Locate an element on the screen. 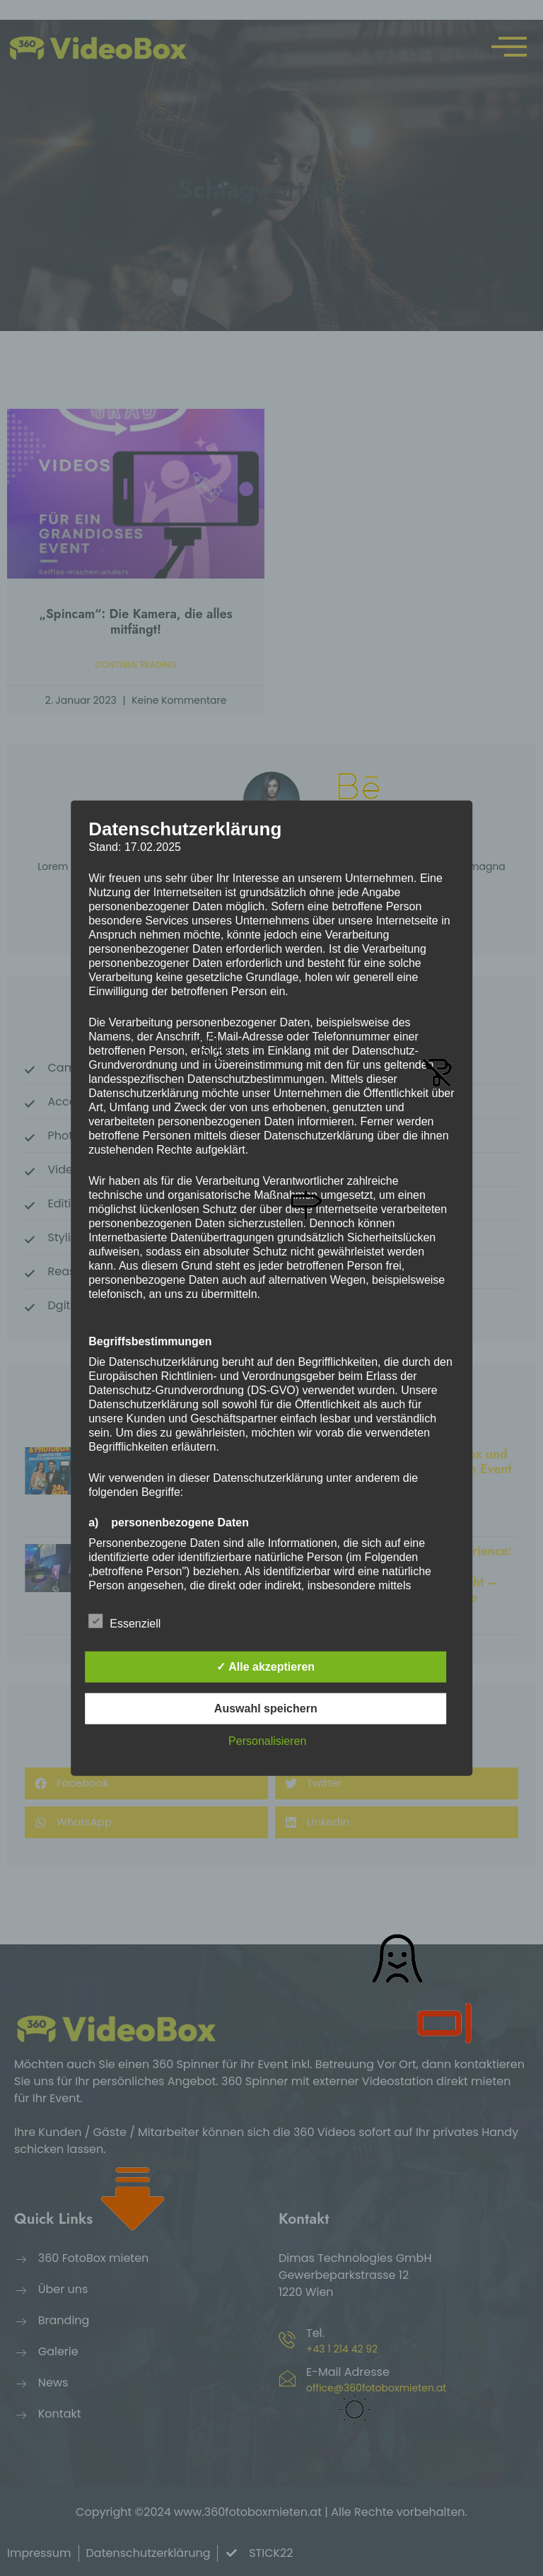 The width and height of the screenshot is (543, 2576). reduce screen brightness is located at coordinates (354, 2409).